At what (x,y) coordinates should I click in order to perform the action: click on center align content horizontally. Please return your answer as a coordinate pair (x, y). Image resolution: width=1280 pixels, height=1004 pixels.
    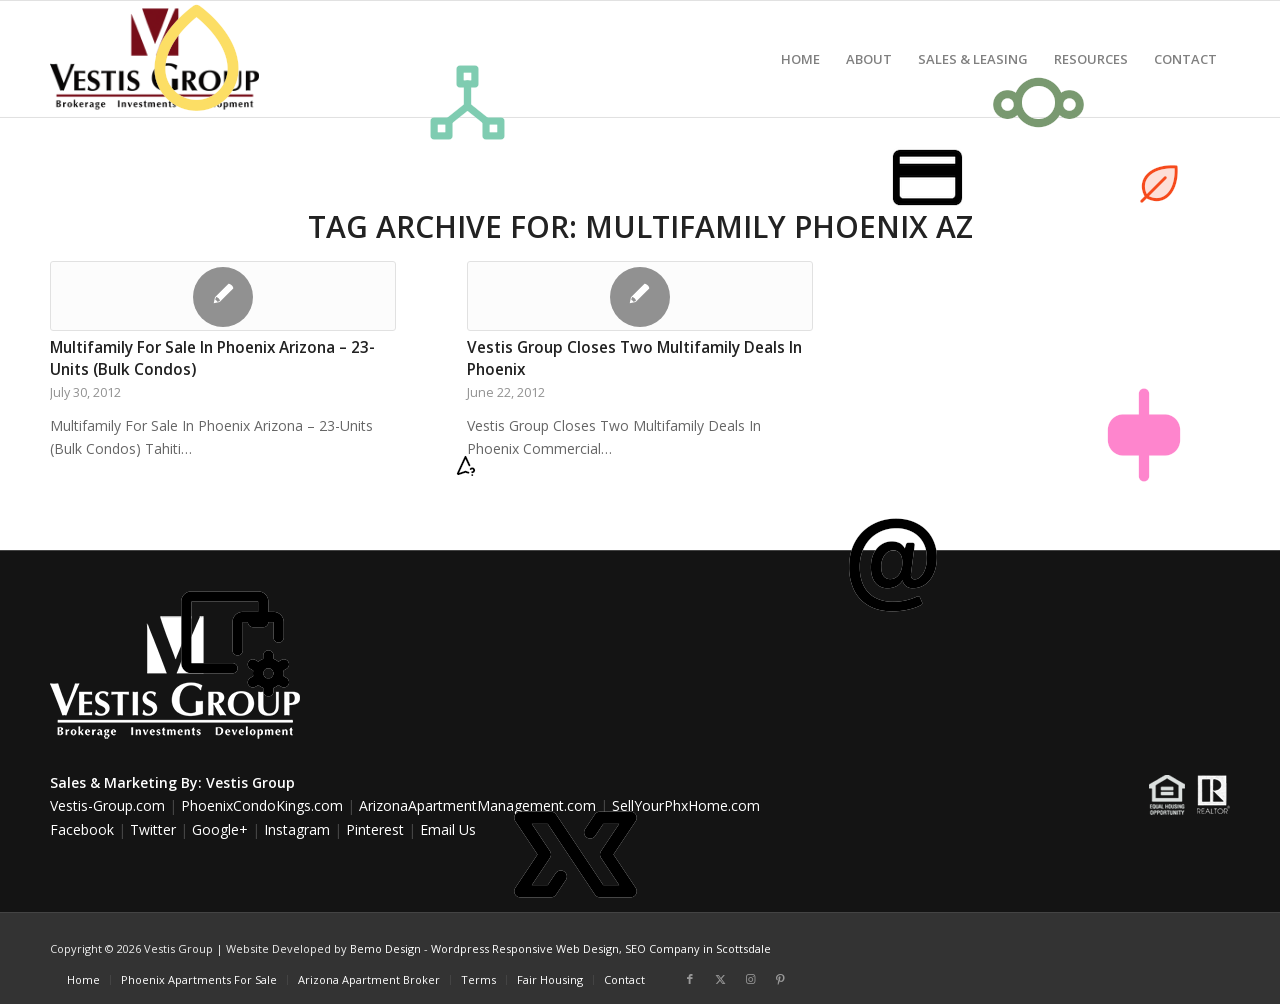
    Looking at the image, I should click on (1144, 435).